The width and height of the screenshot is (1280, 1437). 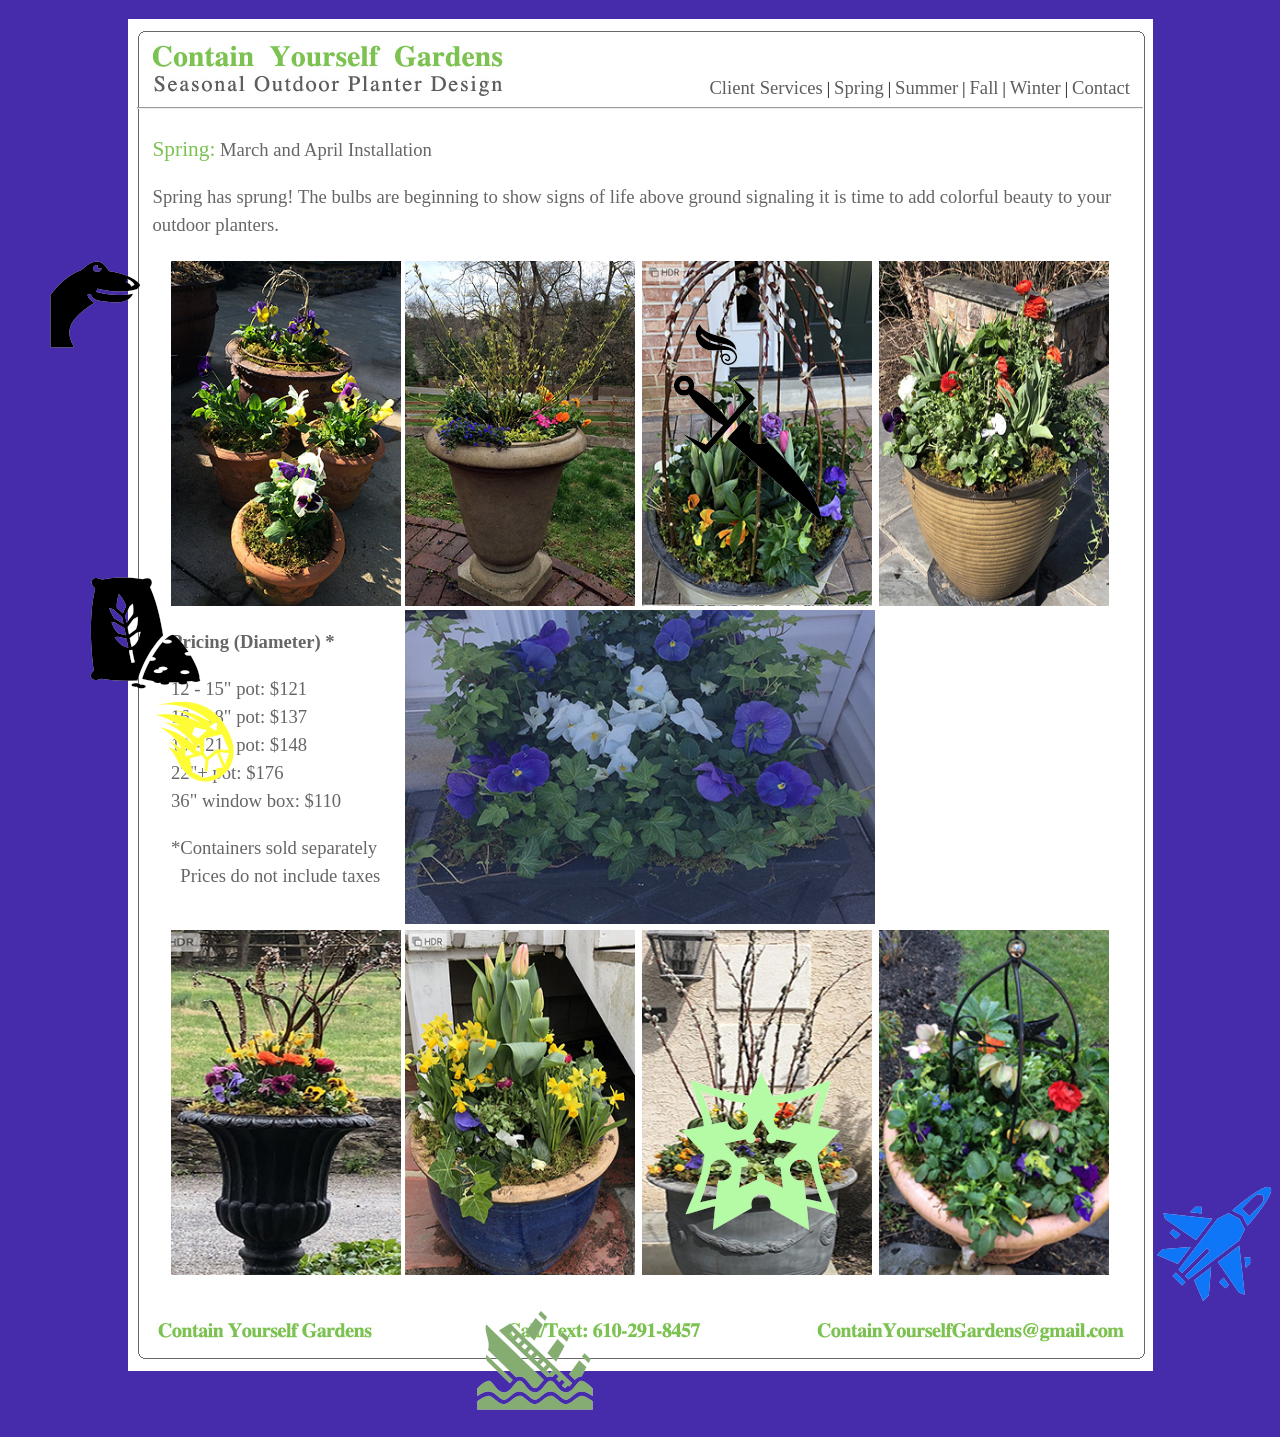 What do you see at coordinates (195, 742) in the screenshot?
I see `throw charcoal or debris item` at bounding box center [195, 742].